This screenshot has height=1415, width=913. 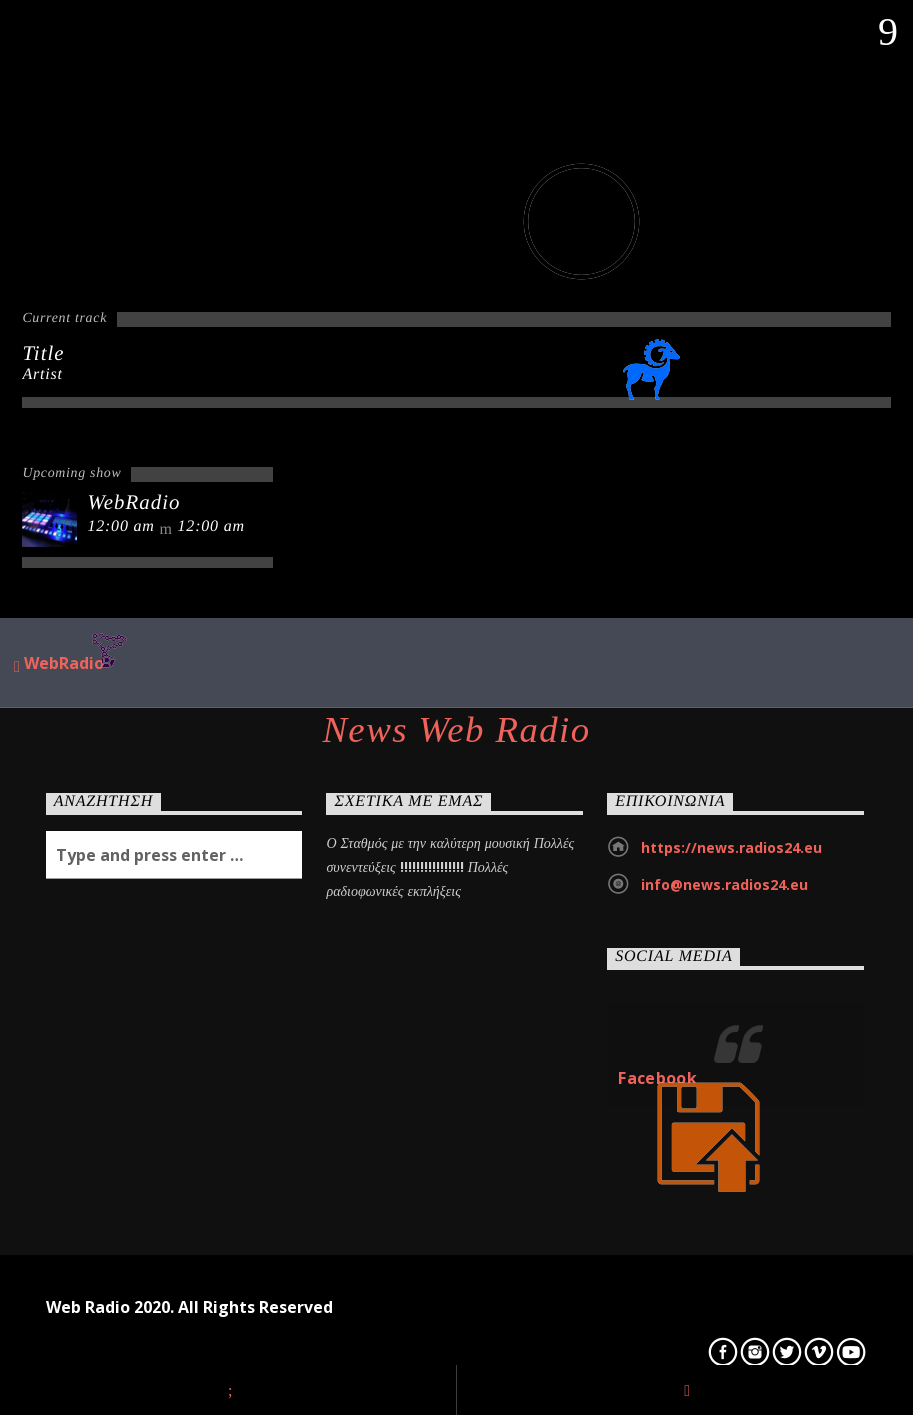 I want to click on save your current progress, so click(x=708, y=1133).